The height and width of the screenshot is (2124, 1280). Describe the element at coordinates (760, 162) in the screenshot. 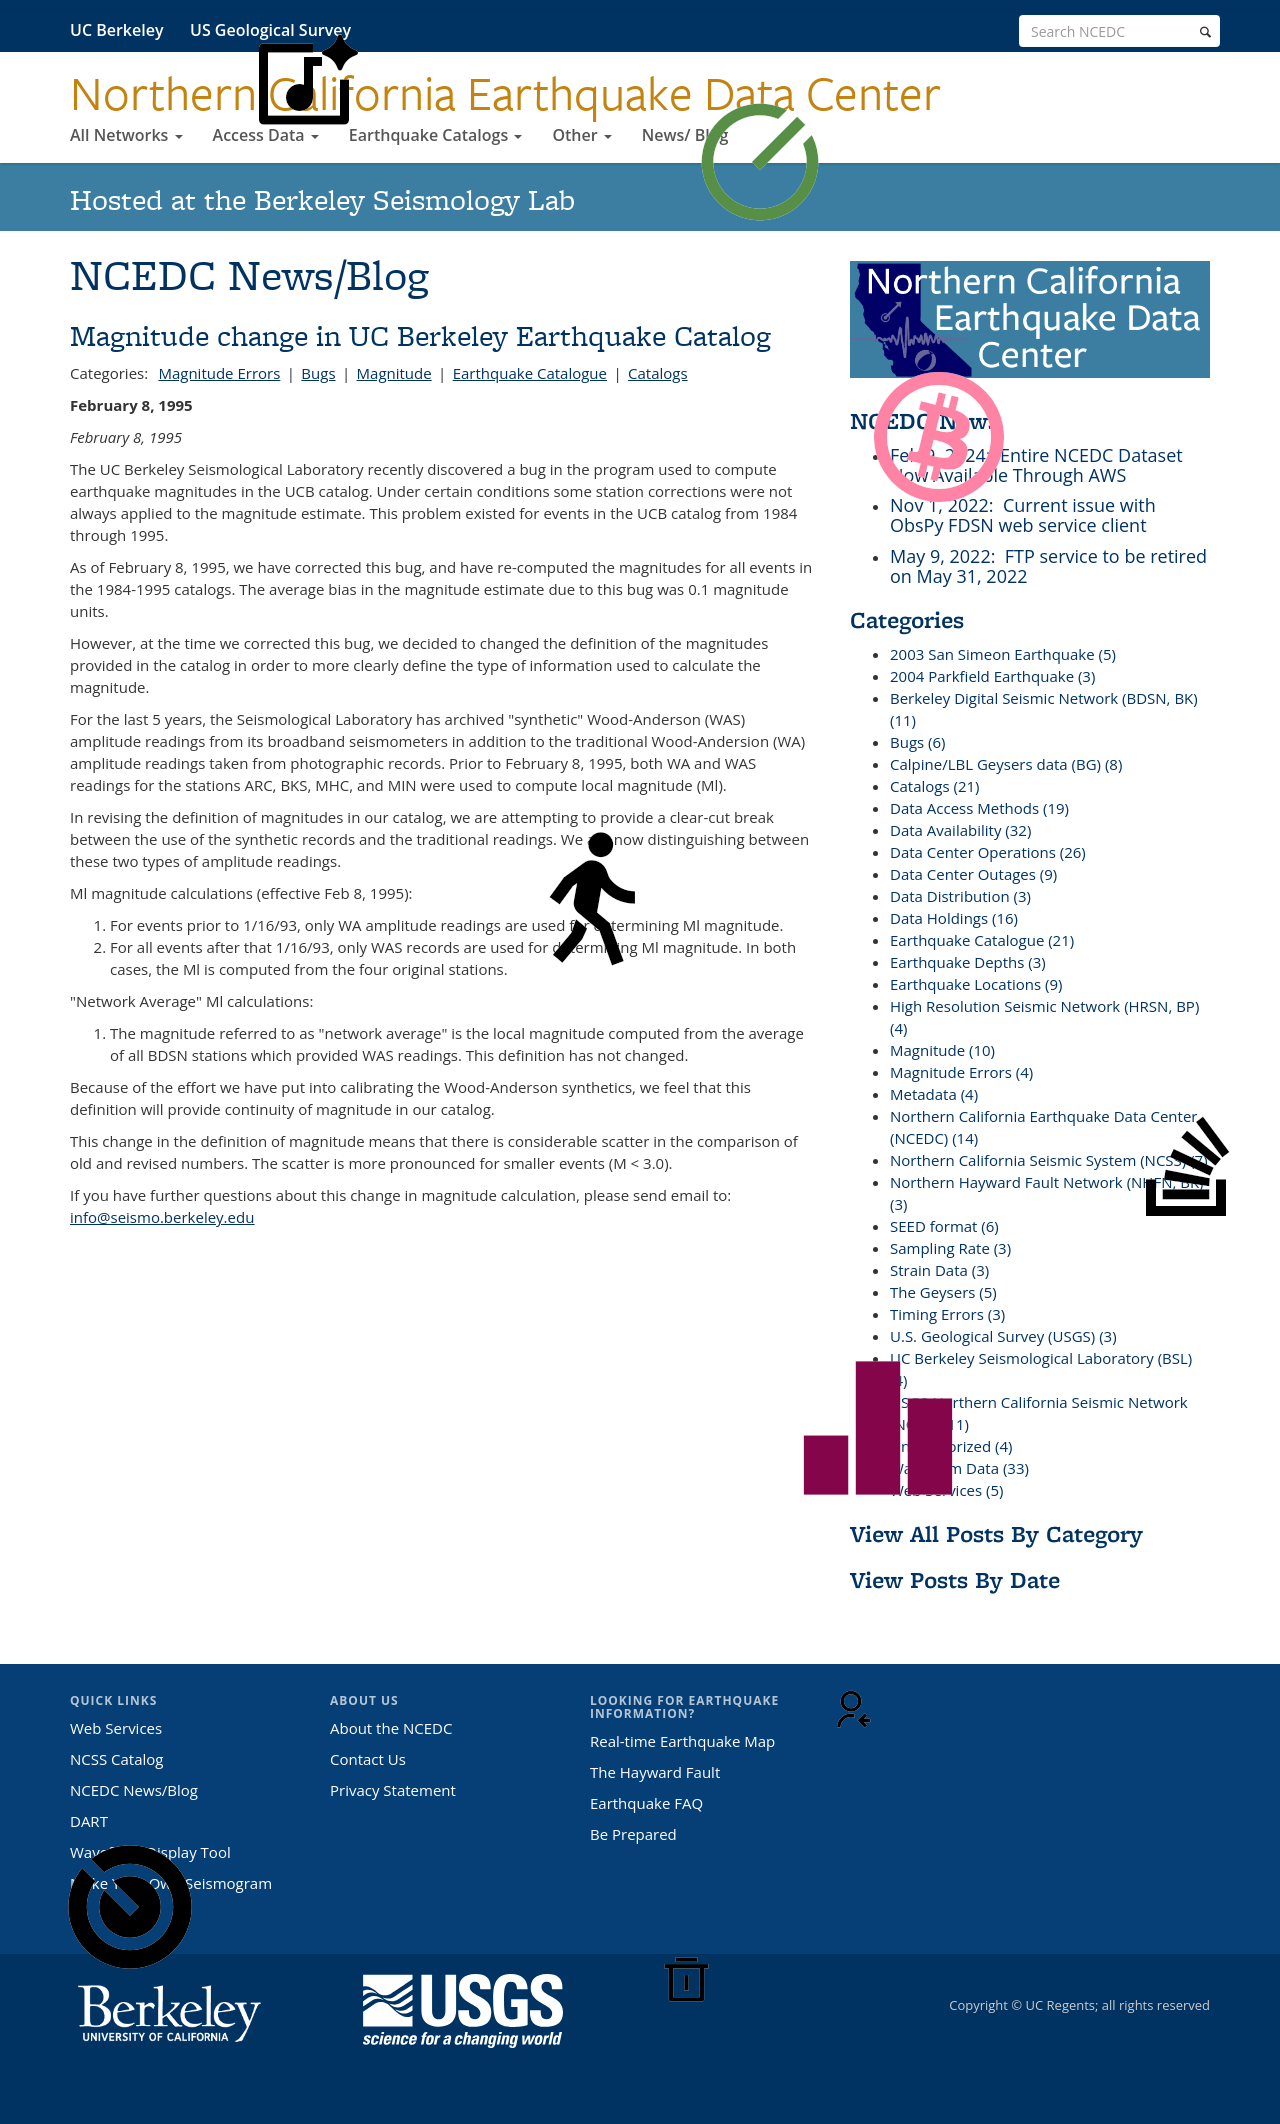

I see `access navigation or compass features` at that location.